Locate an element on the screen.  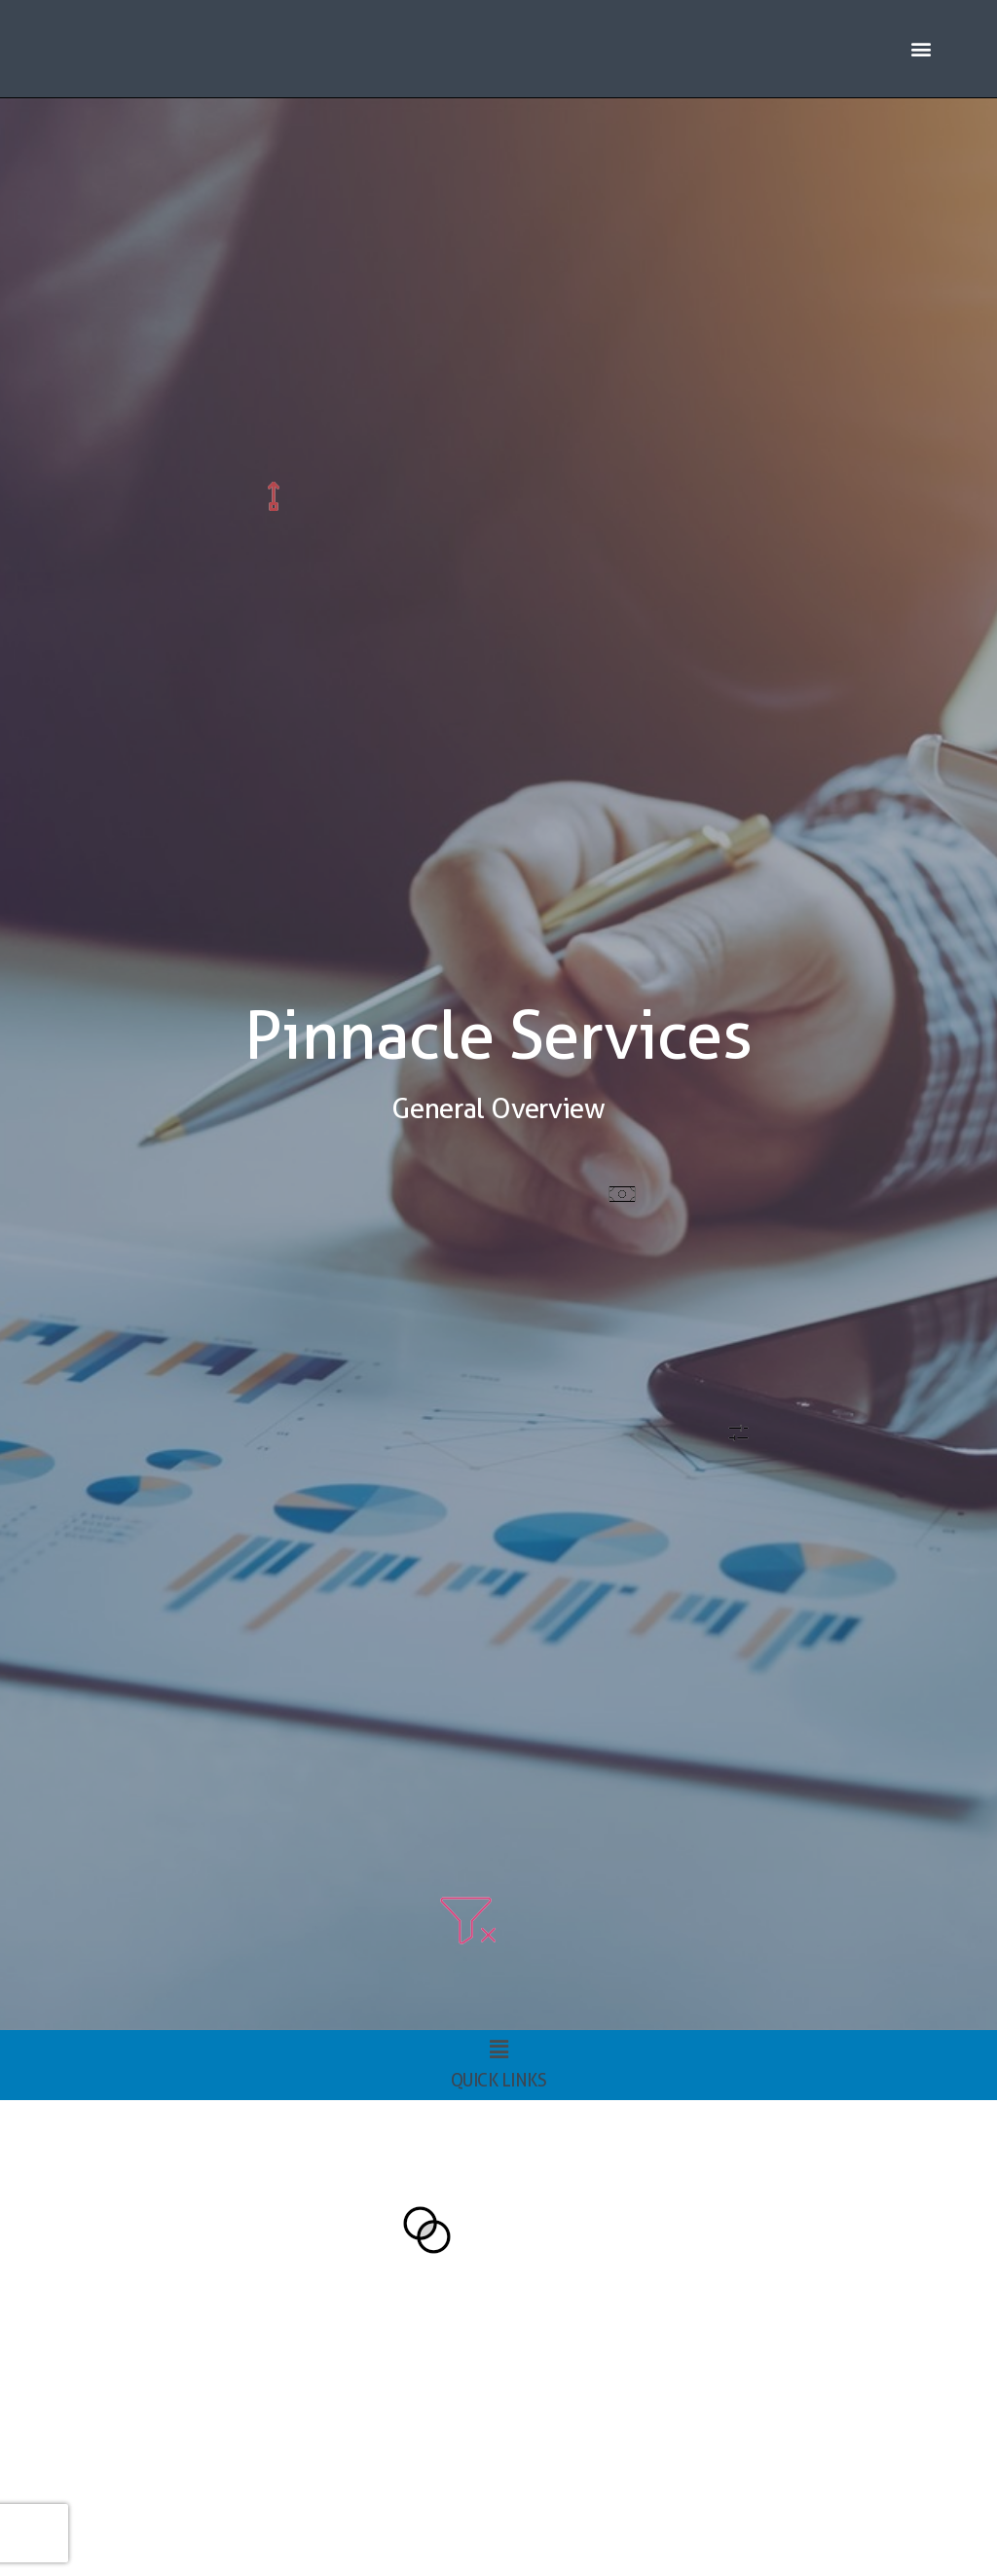
adjust settings or preferences is located at coordinates (738, 1433).